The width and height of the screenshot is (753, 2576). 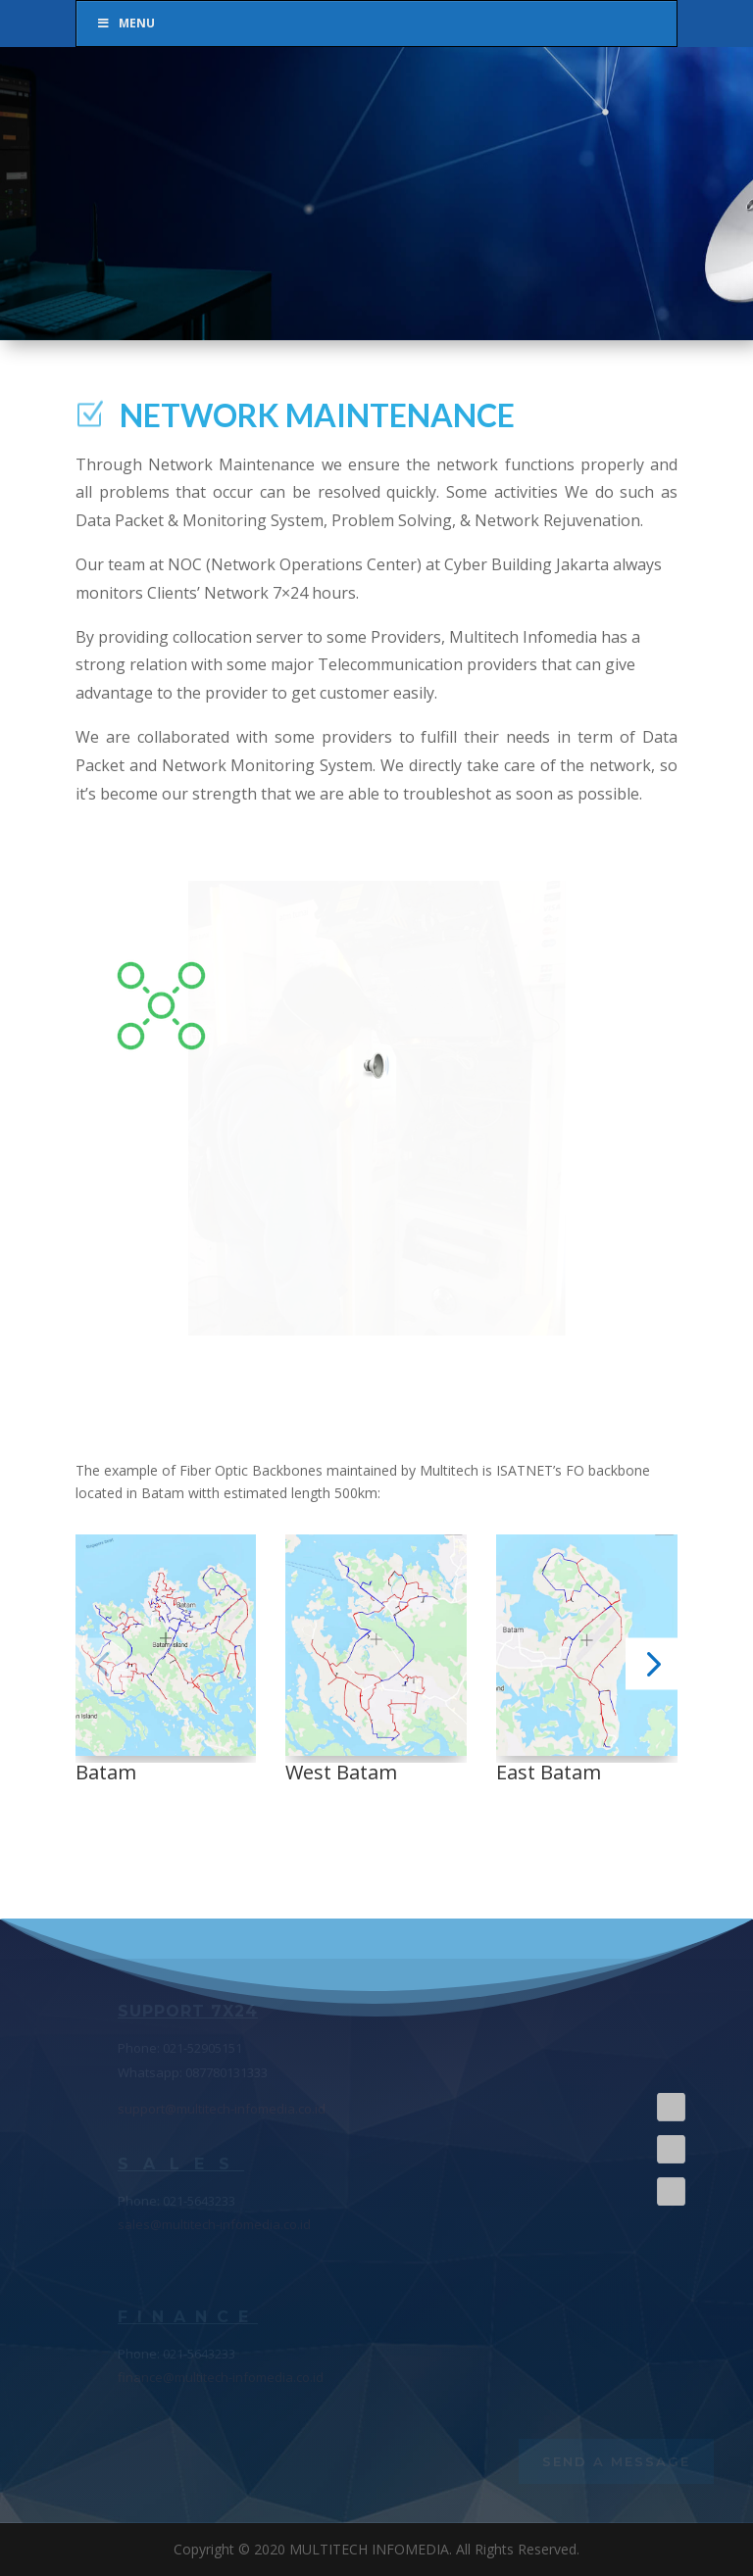 What do you see at coordinates (376, 1065) in the screenshot?
I see `indicates medium volume level` at bounding box center [376, 1065].